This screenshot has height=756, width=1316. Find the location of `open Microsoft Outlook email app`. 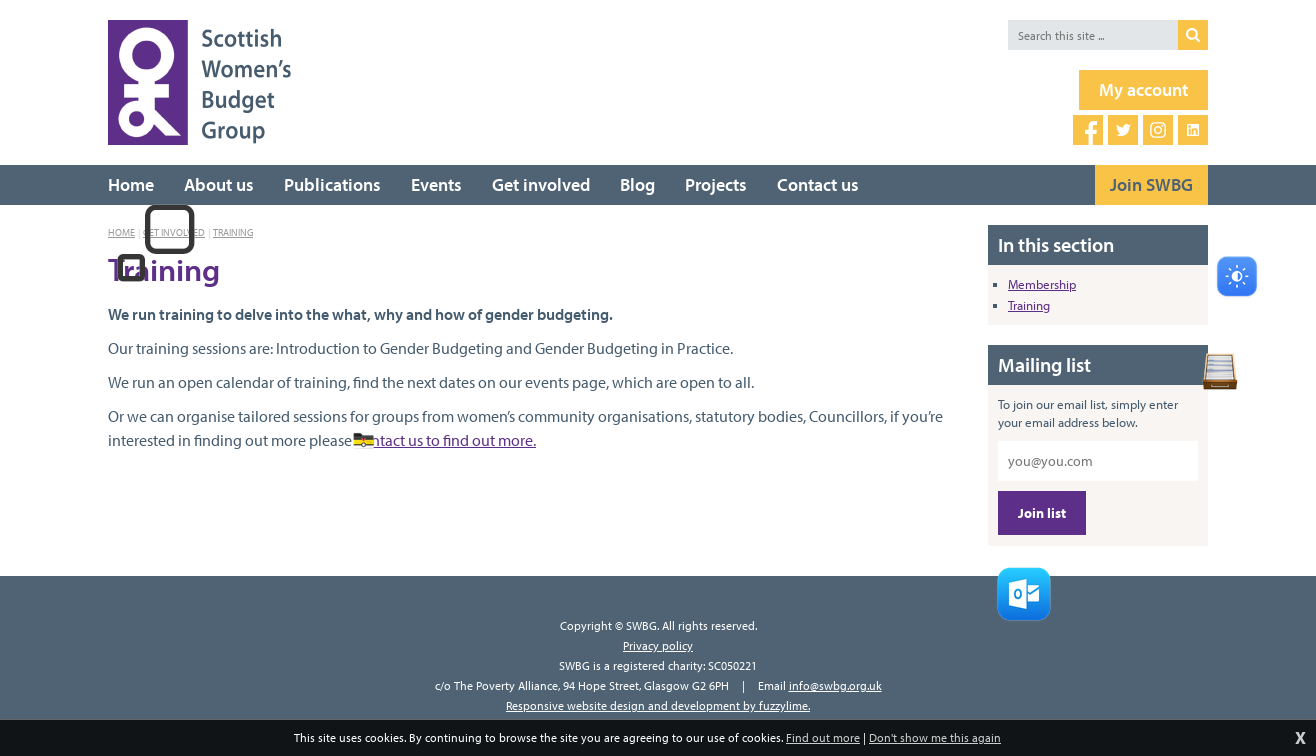

open Microsoft Outlook email app is located at coordinates (1024, 594).